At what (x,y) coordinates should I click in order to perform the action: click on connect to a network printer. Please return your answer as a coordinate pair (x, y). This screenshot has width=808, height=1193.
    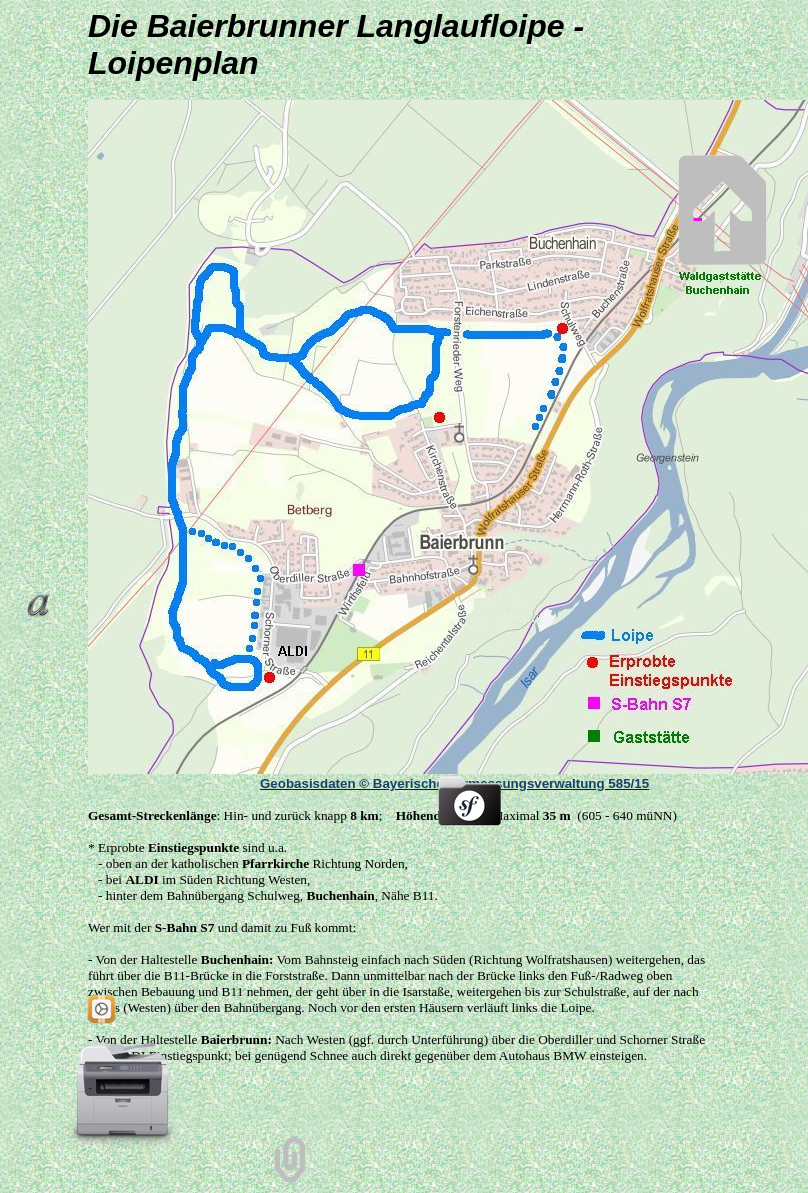
    Looking at the image, I should click on (122, 1089).